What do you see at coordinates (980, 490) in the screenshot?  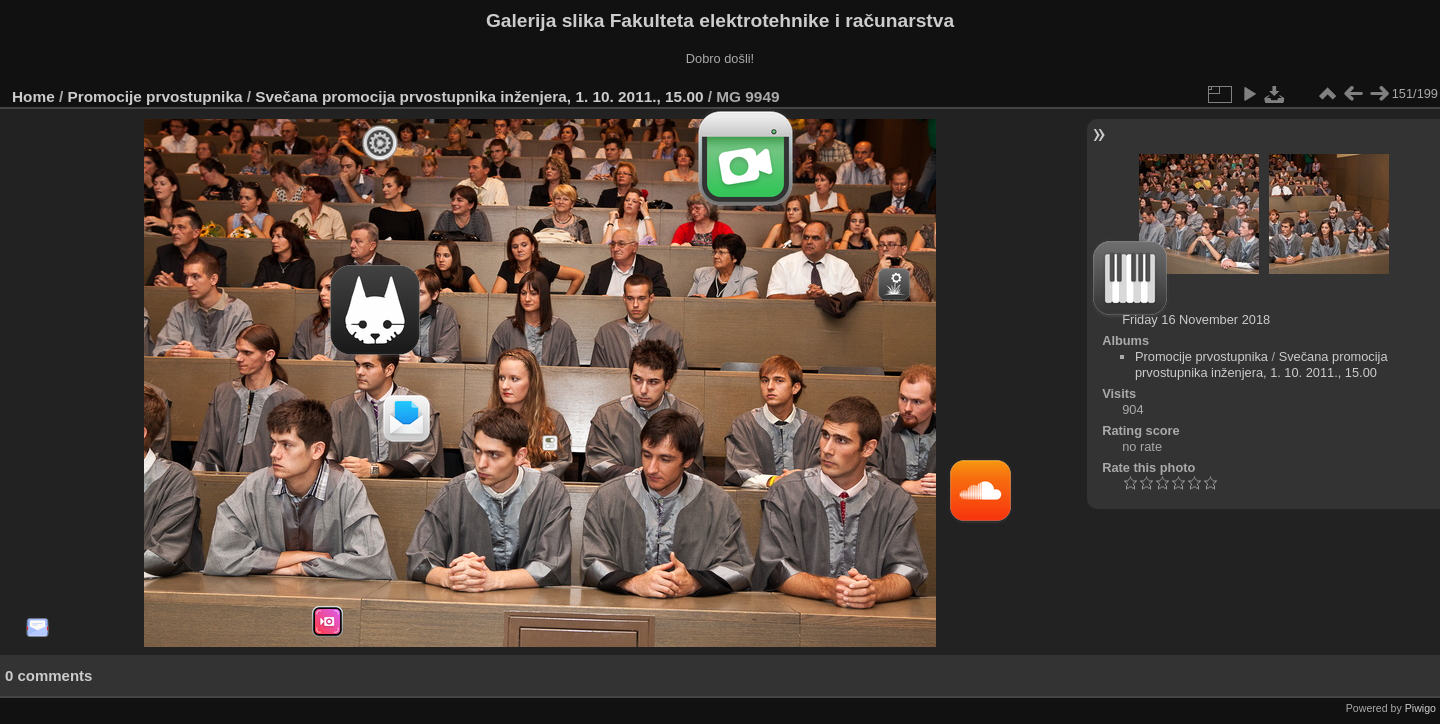 I see `open SoundCloud app` at bounding box center [980, 490].